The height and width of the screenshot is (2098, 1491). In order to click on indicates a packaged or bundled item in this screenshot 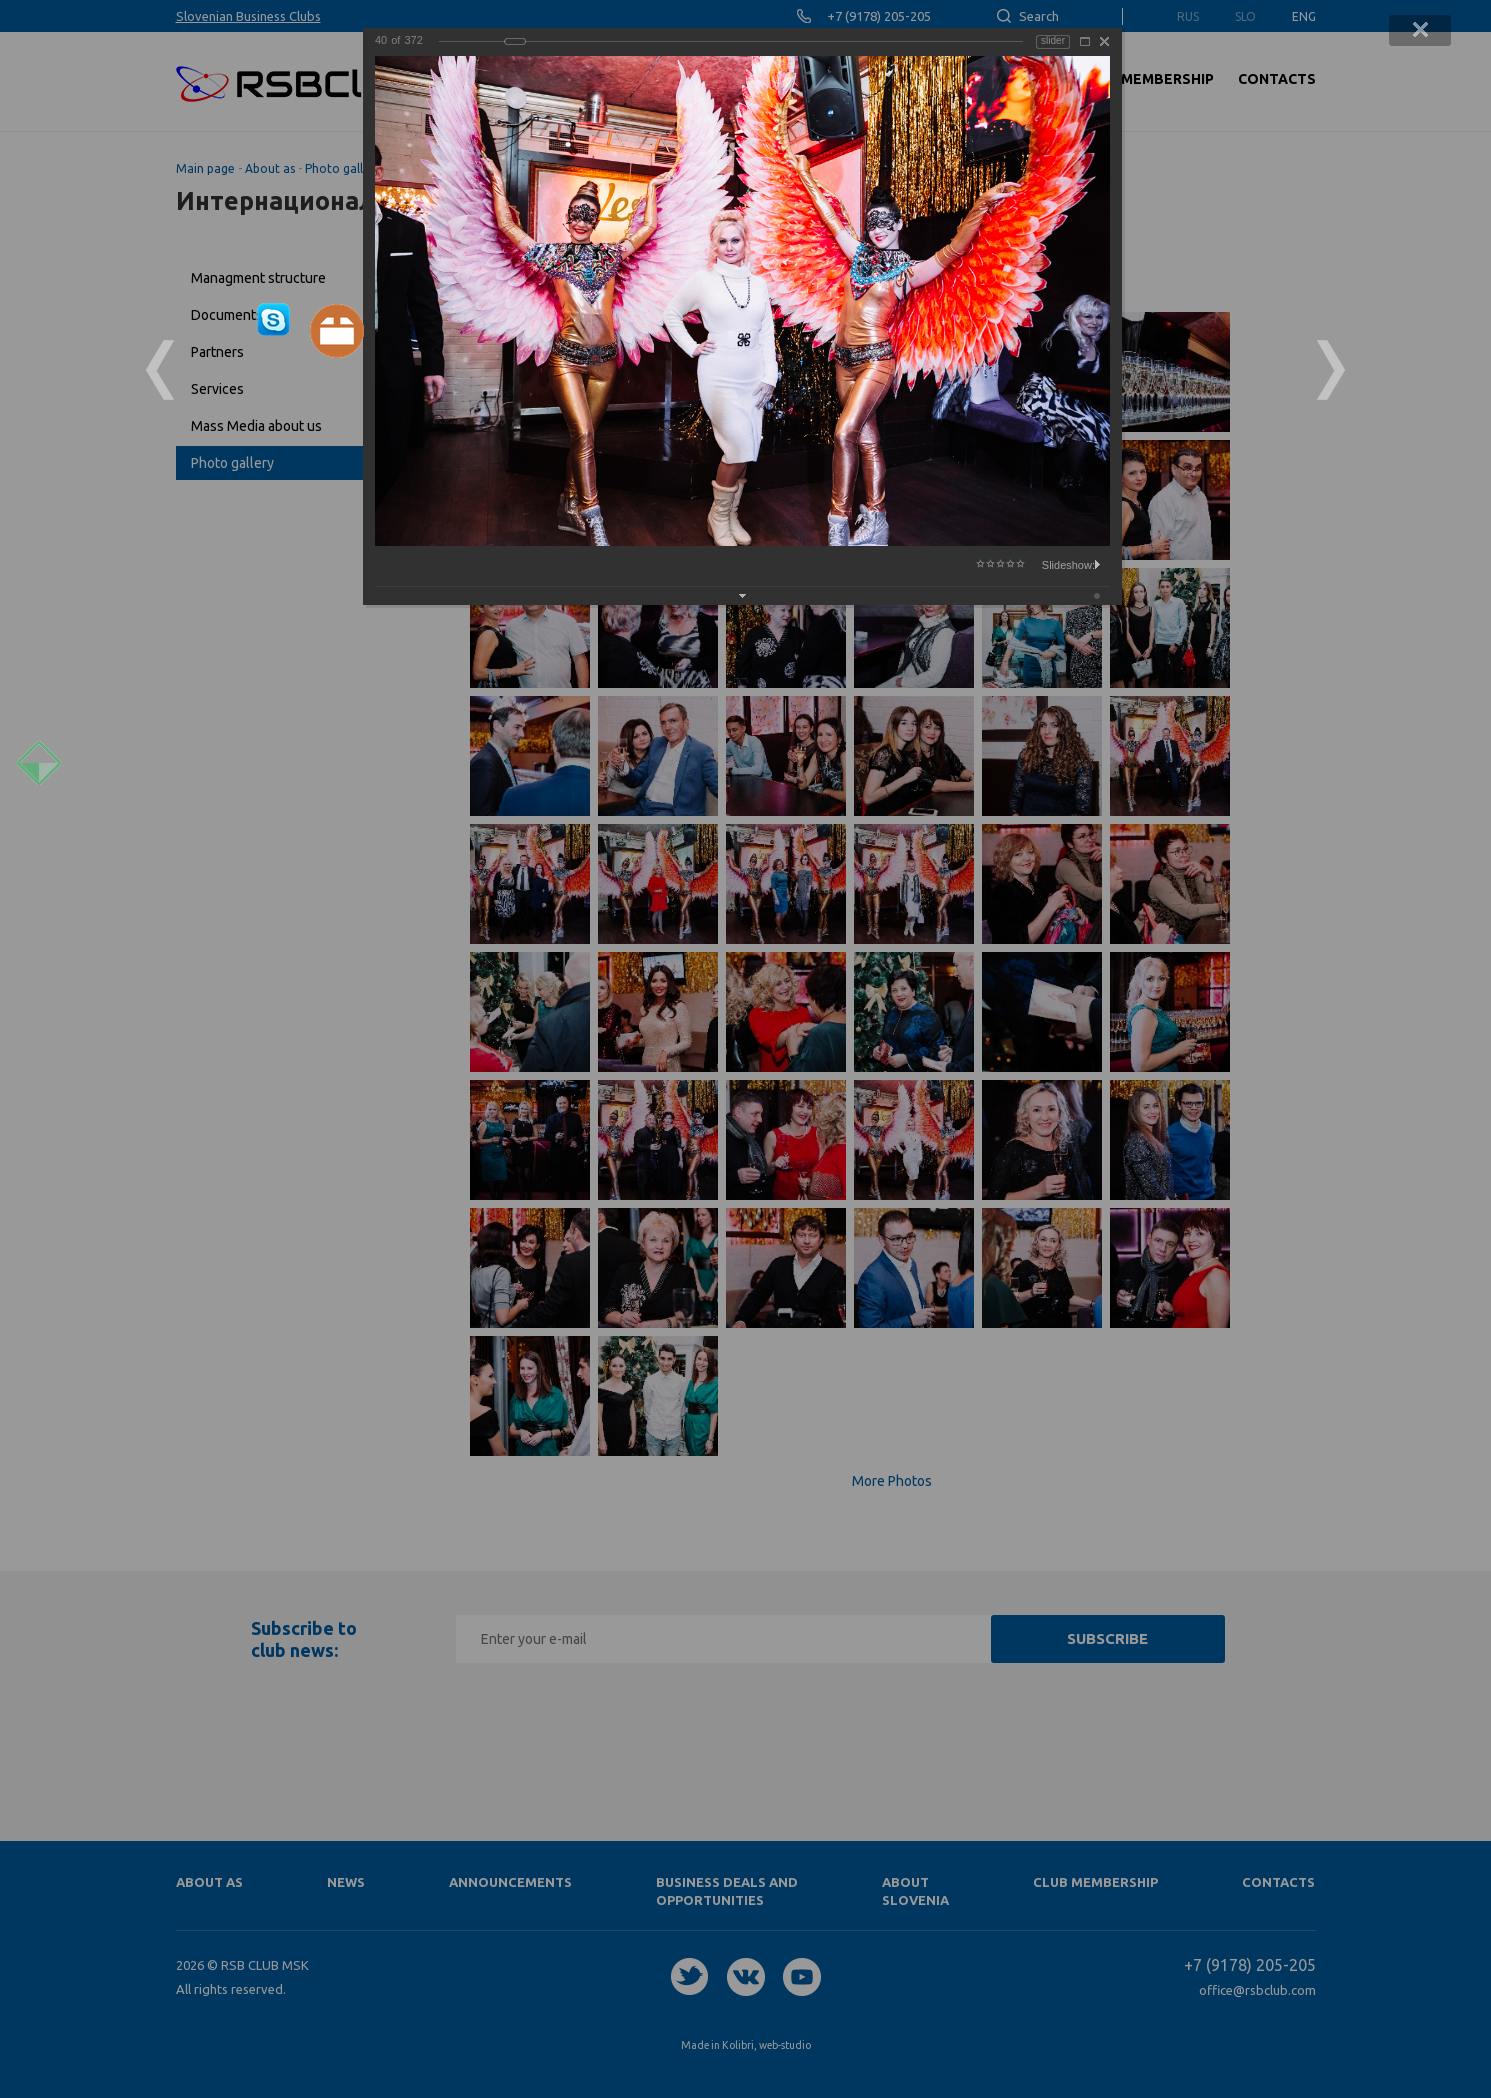, I will do `click(337, 331)`.